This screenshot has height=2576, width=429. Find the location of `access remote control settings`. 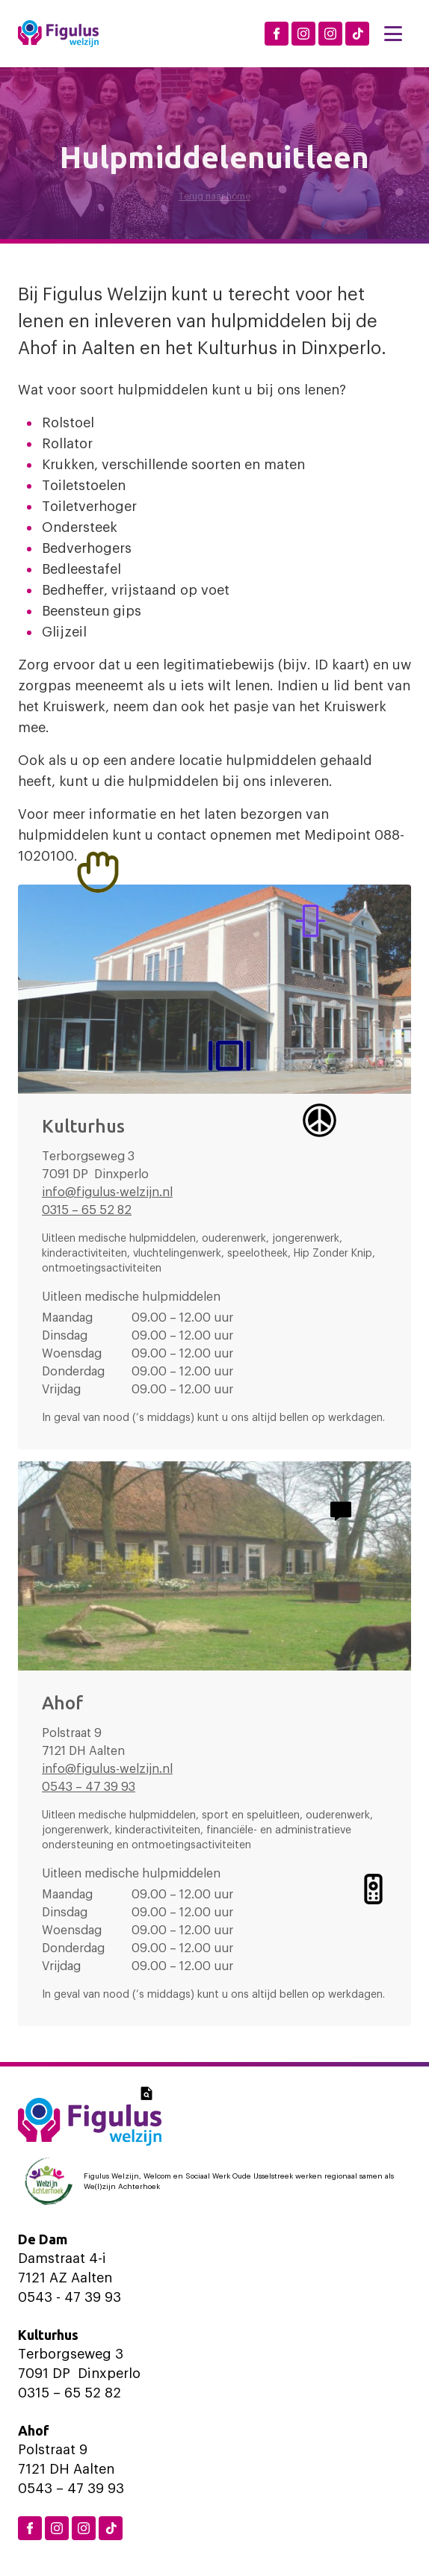

access remote control settings is located at coordinates (373, 1889).